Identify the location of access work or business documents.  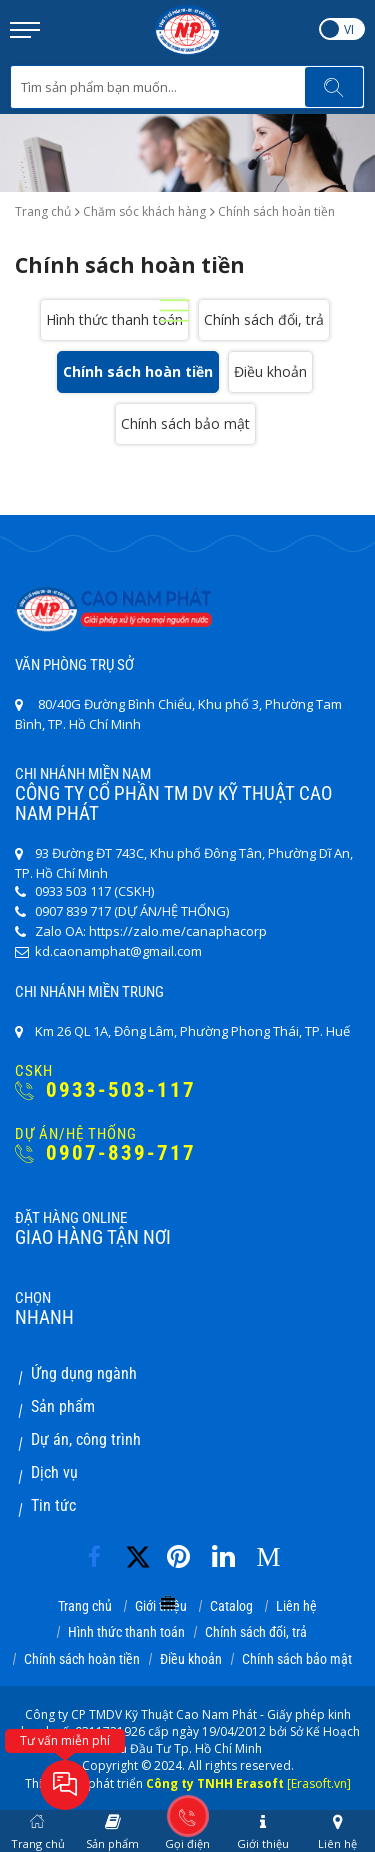
(168, 1603).